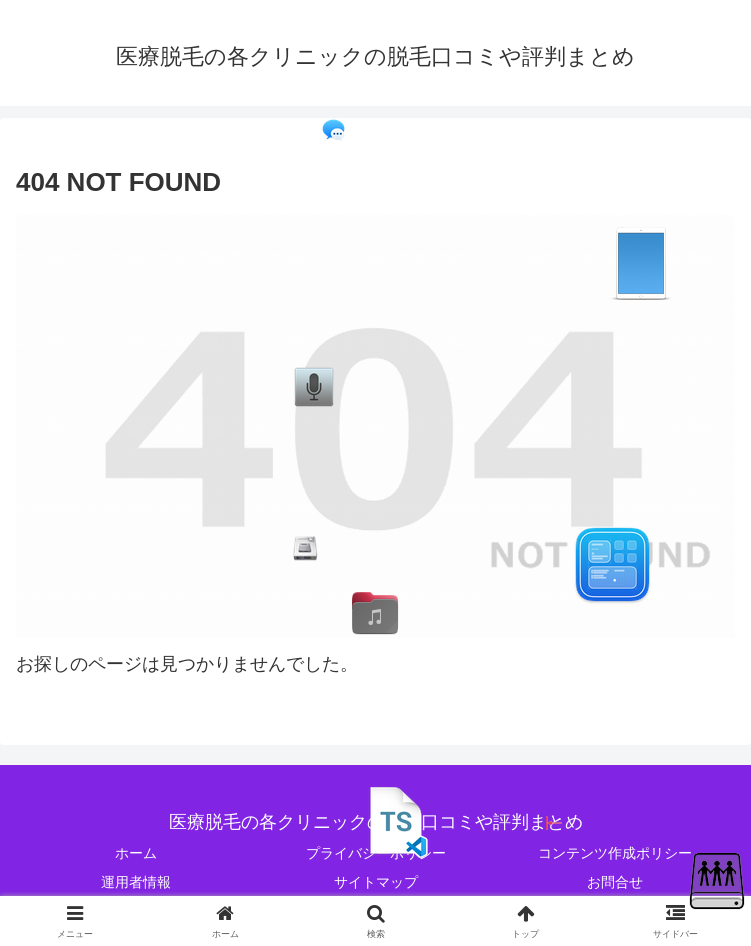  What do you see at coordinates (641, 264) in the screenshot?
I see `iPad Air 3 with cellular connectivity` at bounding box center [641, 264].